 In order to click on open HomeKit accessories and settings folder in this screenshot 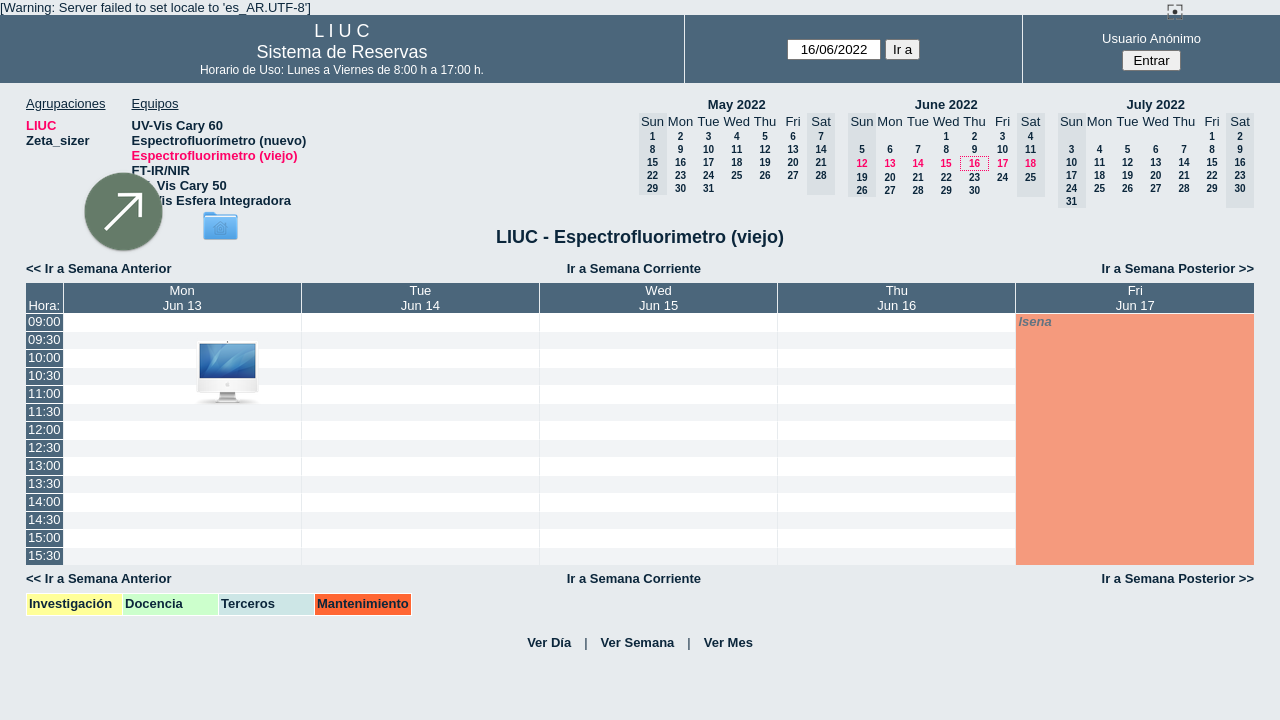, I will do `click(220, 225)`.